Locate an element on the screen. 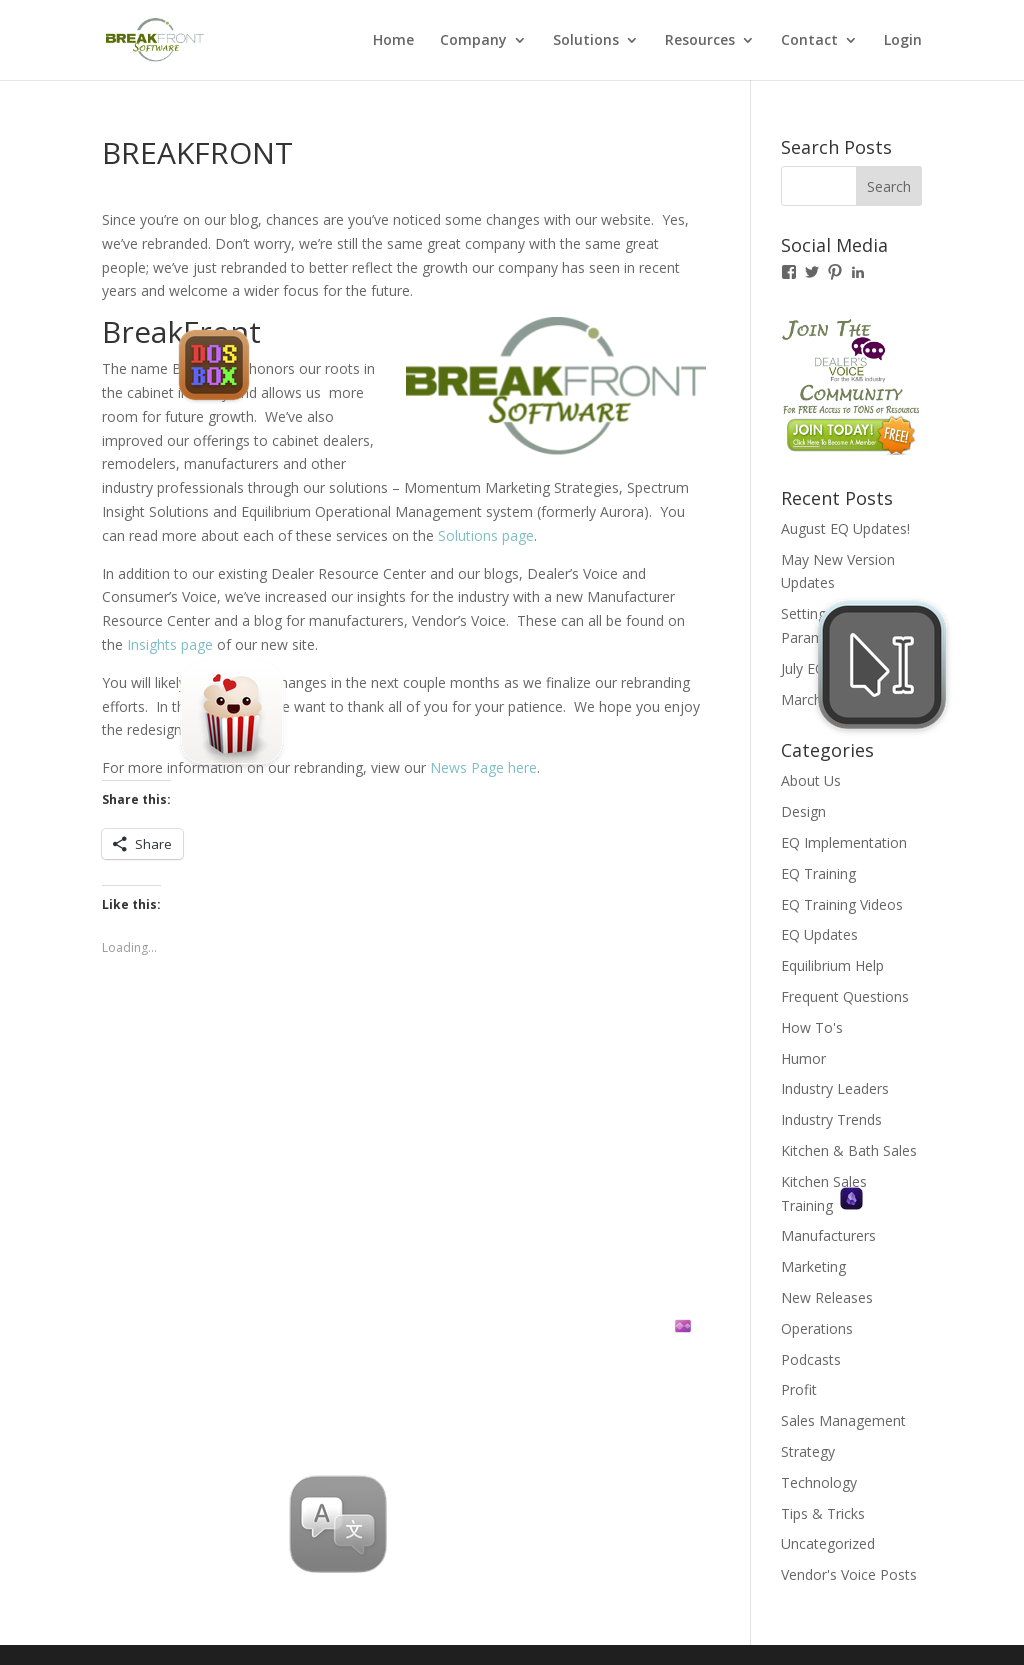  open popcorn time streaming app is located at coordinates (232, 713).